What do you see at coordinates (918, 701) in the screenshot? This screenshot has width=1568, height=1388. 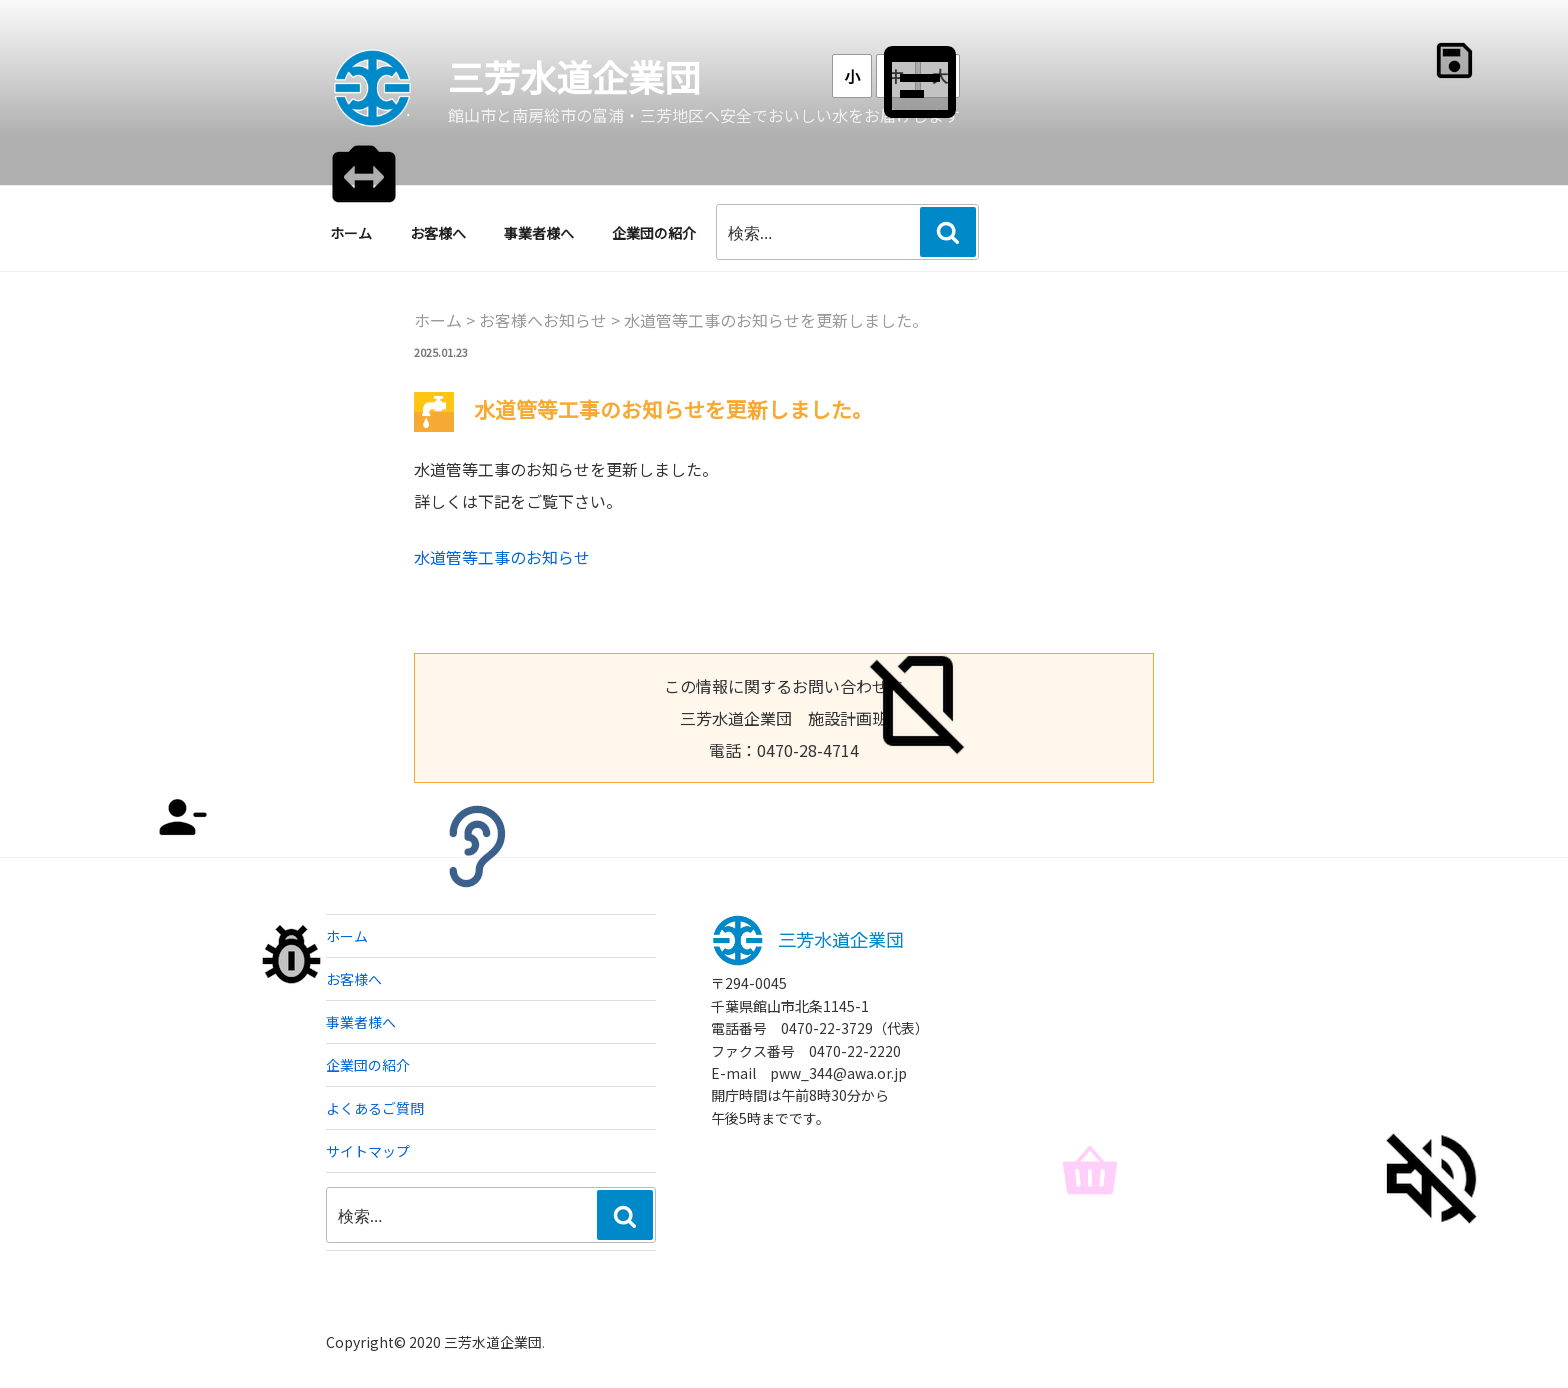 I see `no sim card detected` at bounding box center [918, 701].